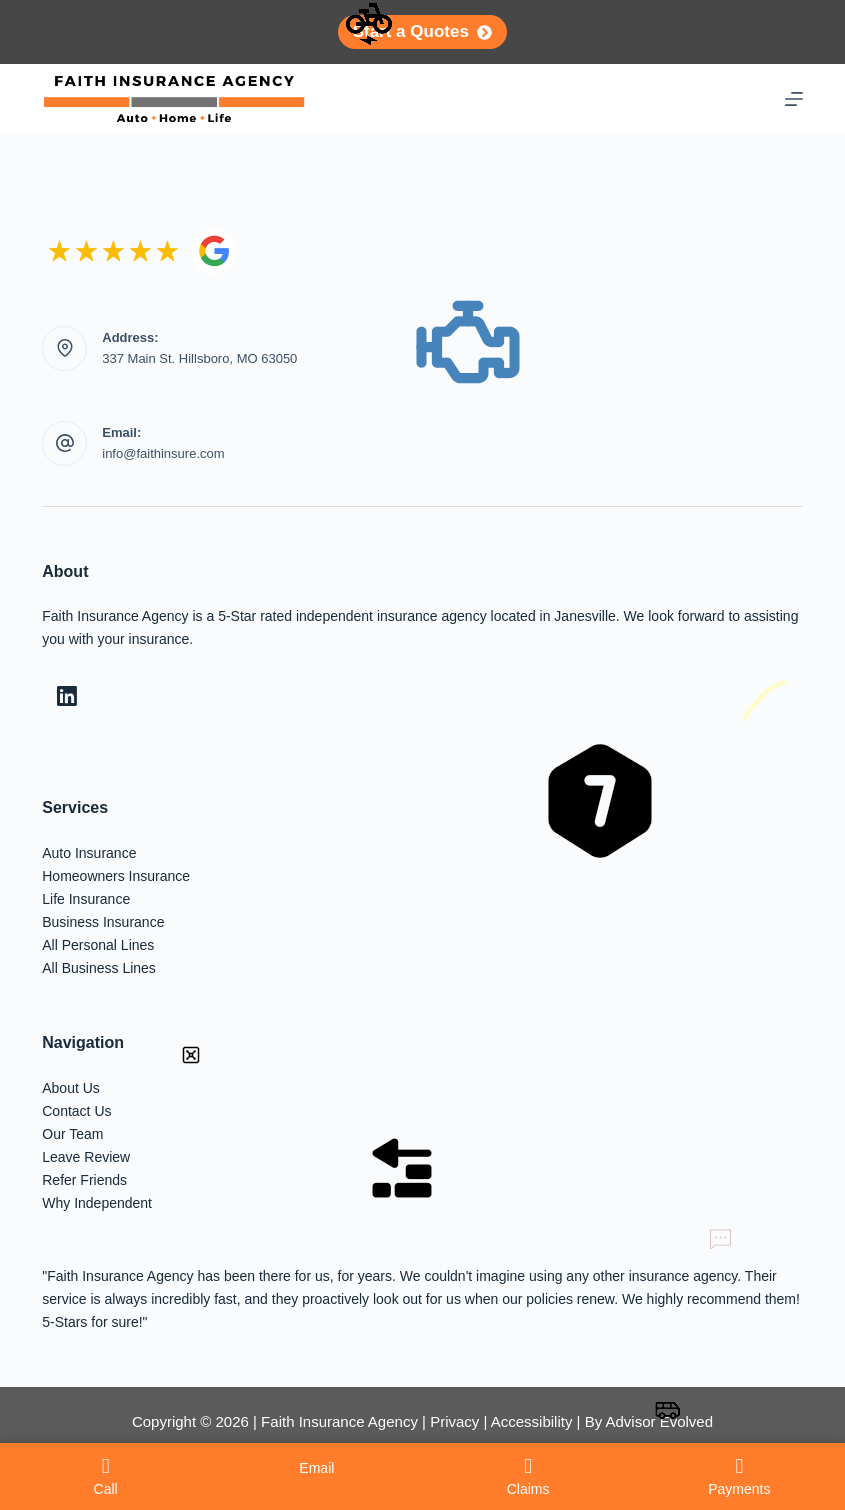  I want to click on indicates step 7 in a multi-step process, so click(600, 801).